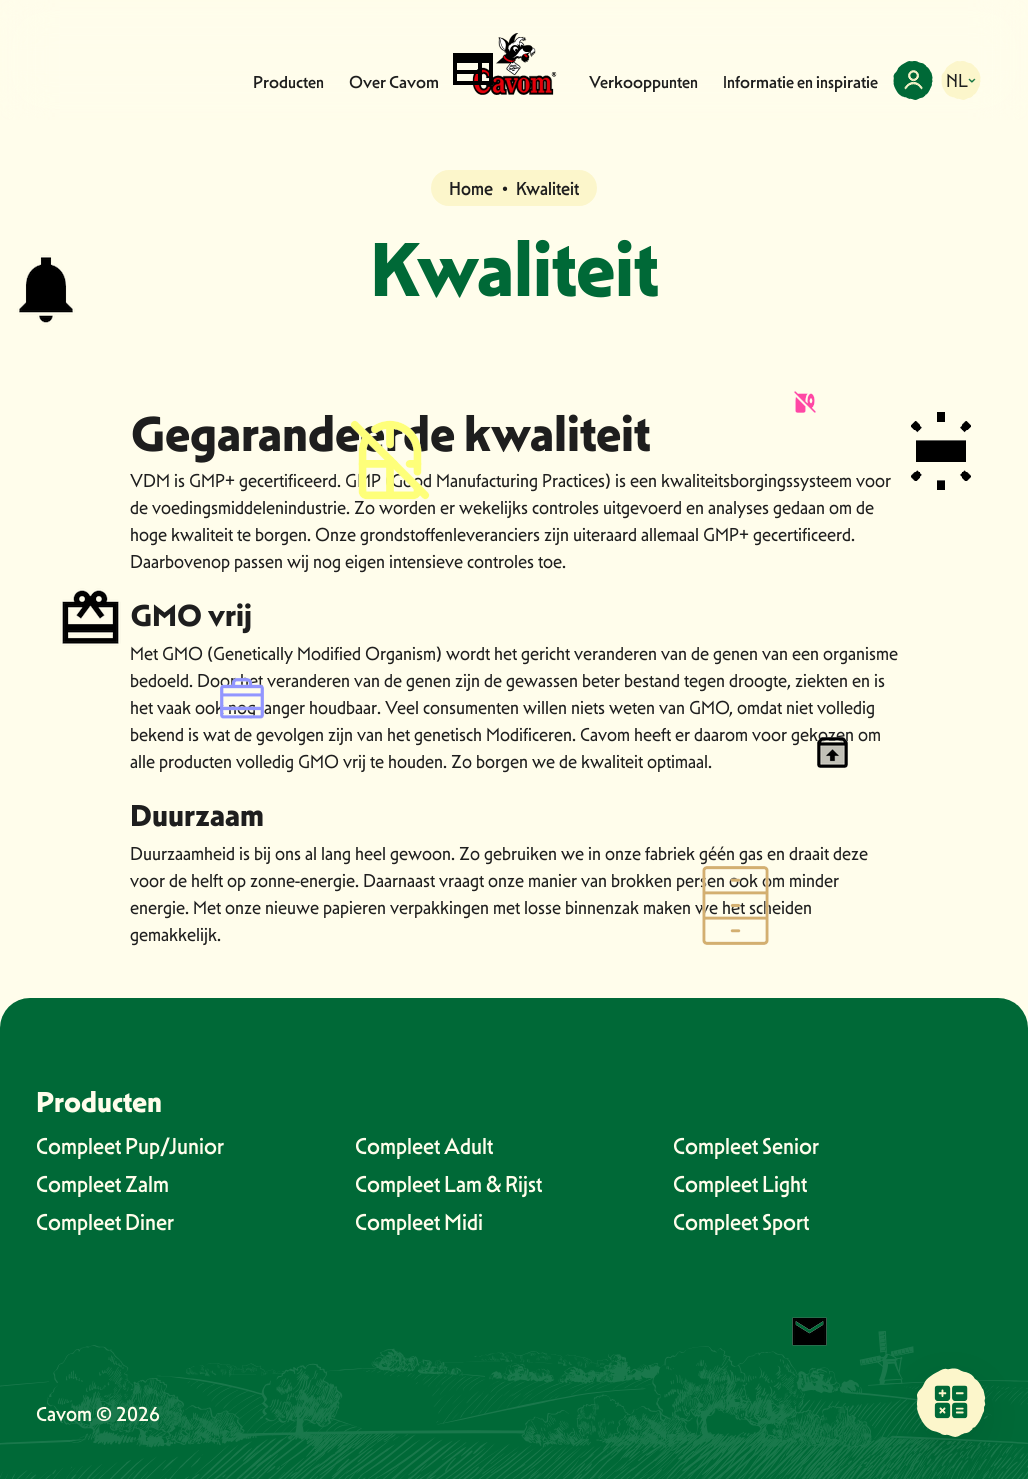 The image size is (1028, 1479). Describe the element at coordinates (941, 451) in the screenshot. I see `adjust screen brightness settings` at that location.